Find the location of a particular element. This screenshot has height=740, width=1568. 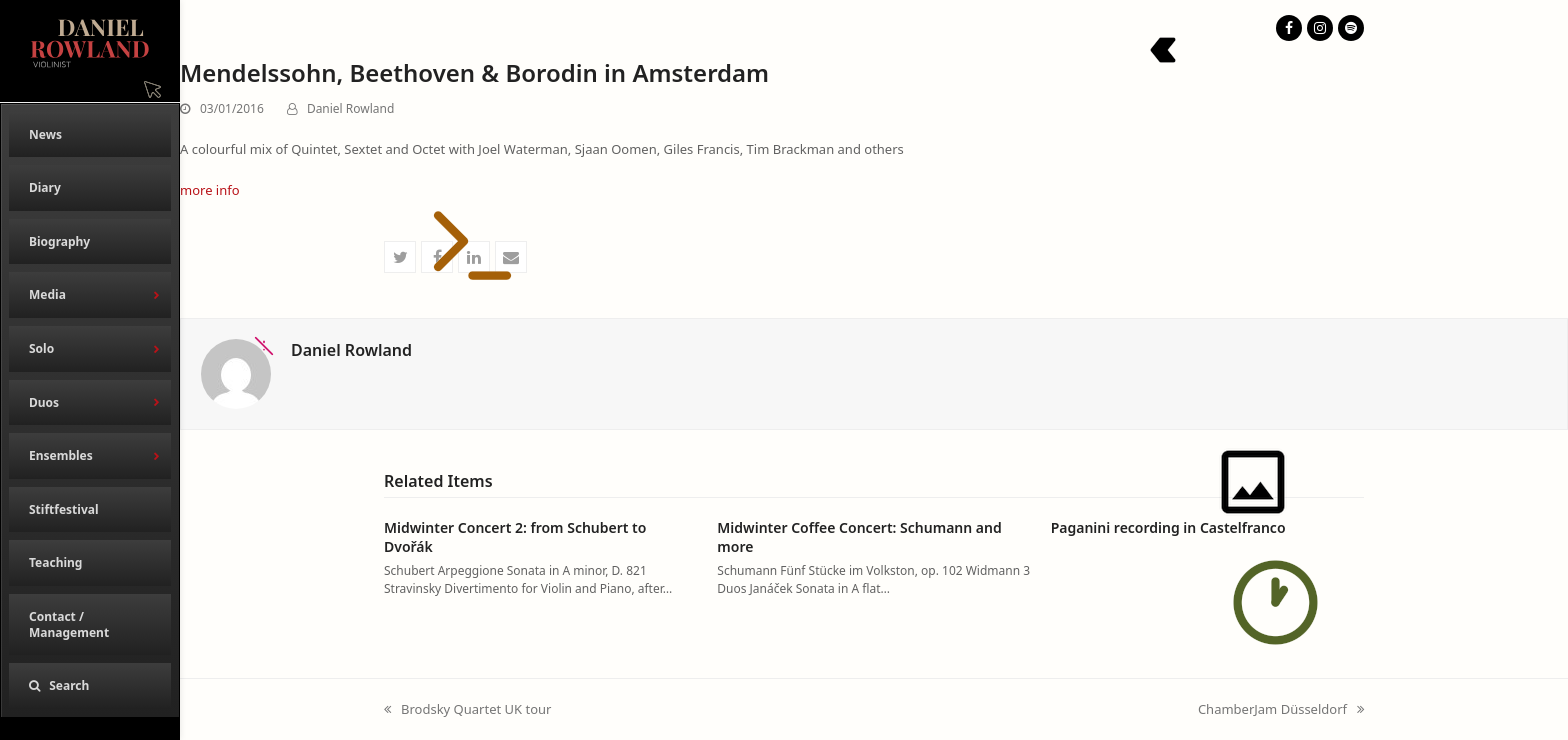

open the command line or terminal is located at coordinates (472, 245).